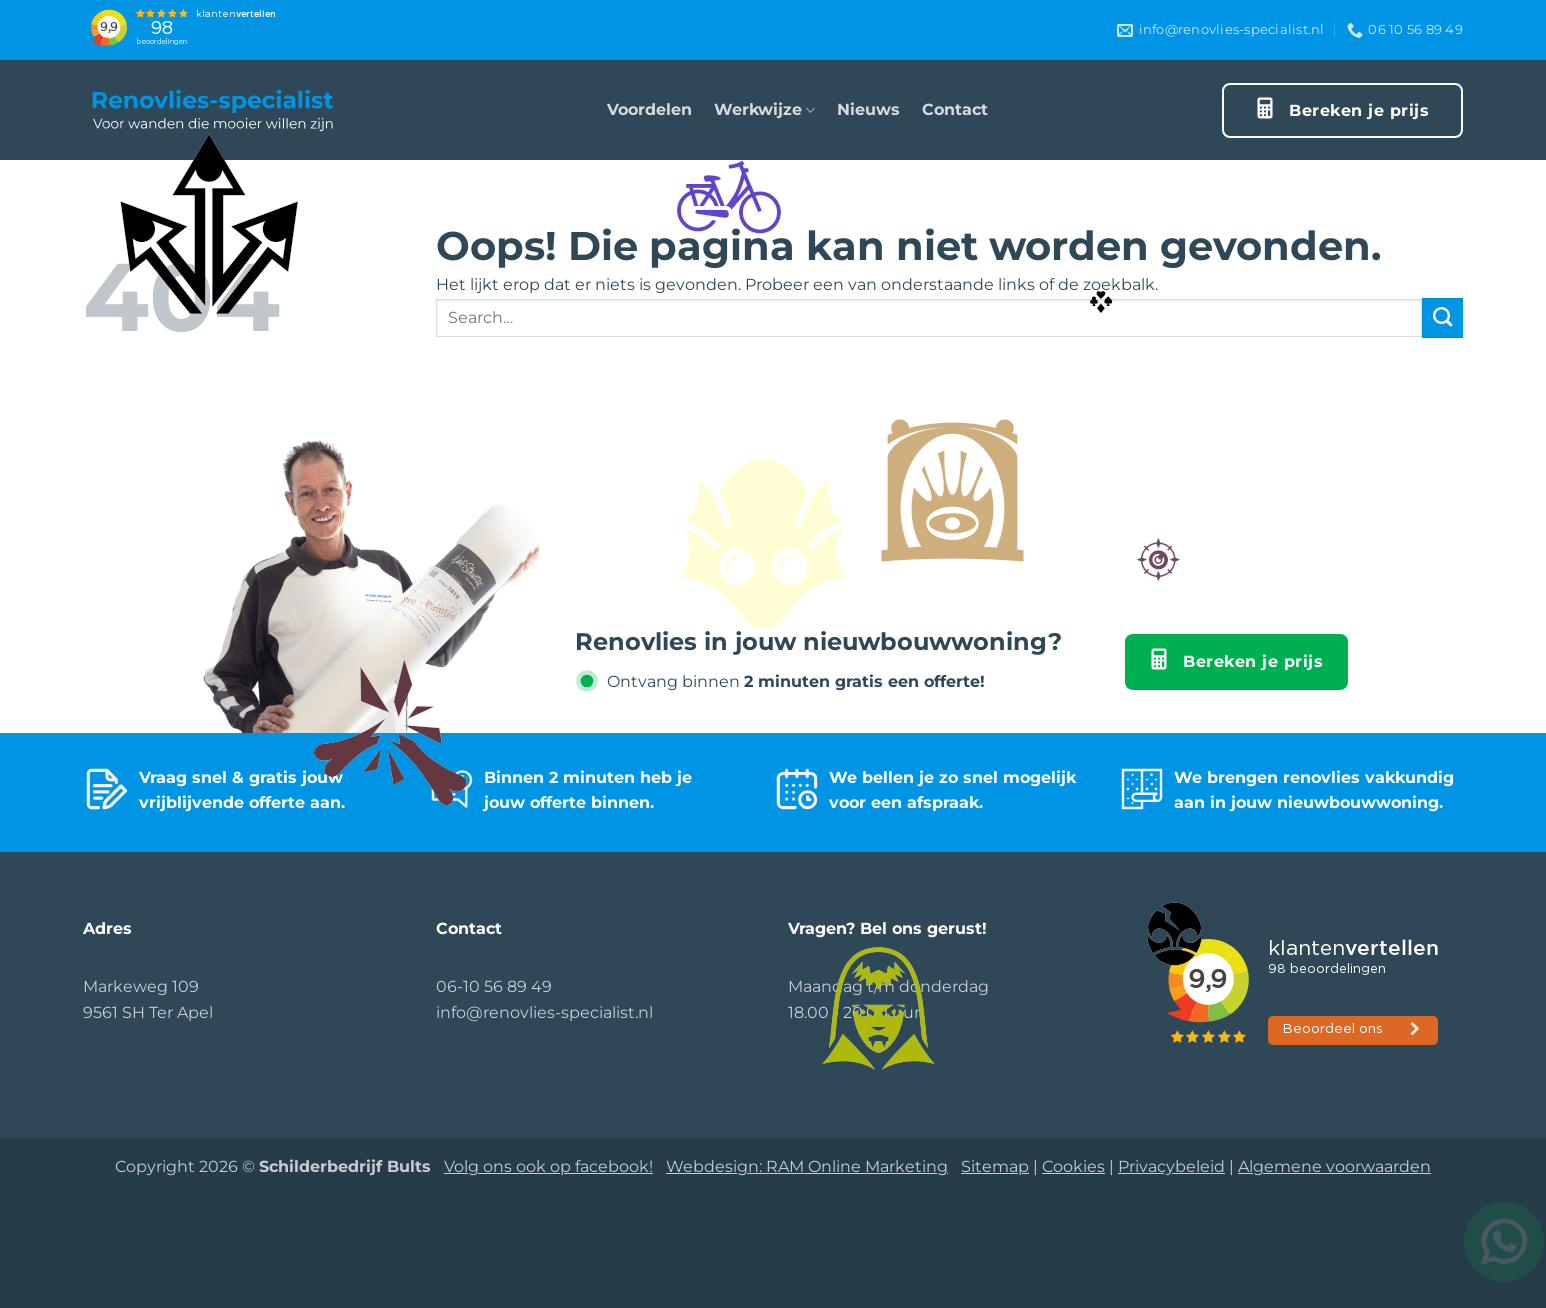 The width and height of the screenshot is (1546, 1308). Describe the element at coordinates (1158, 560) in the screenshot. I see `activate precision aiming or sniper mode` at that location.